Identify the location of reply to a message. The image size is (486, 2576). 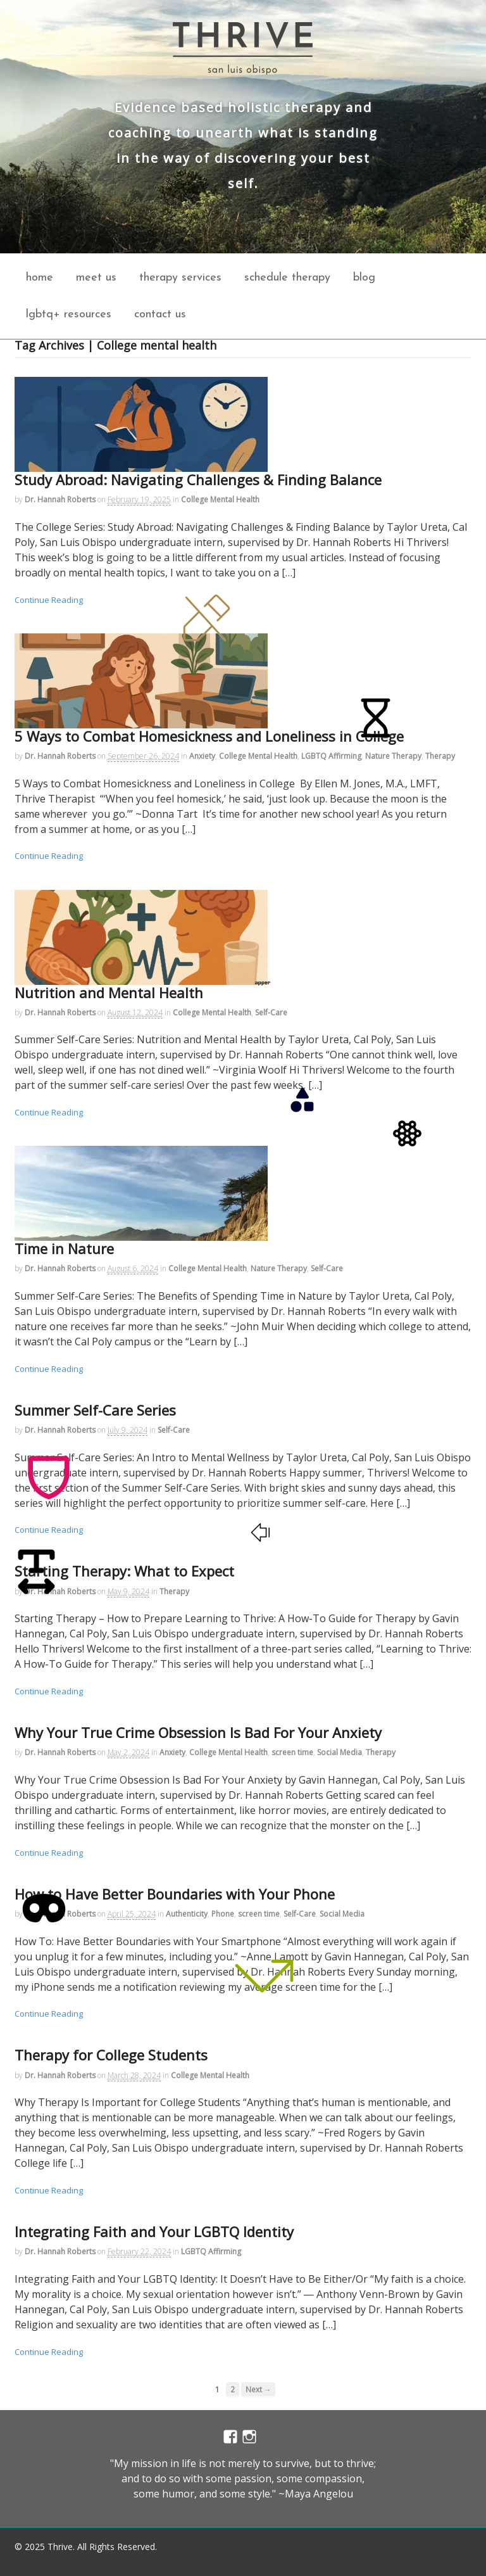
(264, 1974).